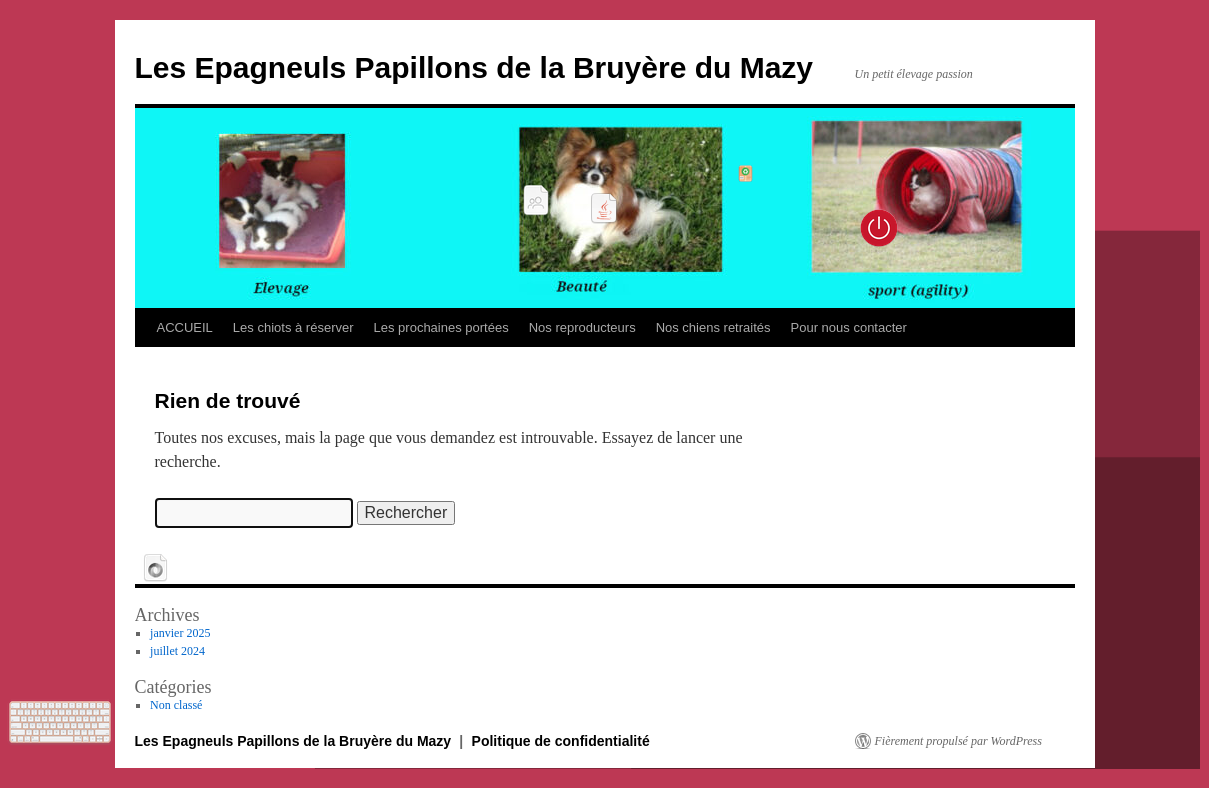 This screenshot has width=1209, height=788. What do you see at coordinates (604, 208) in the screenshot?
I see `java source code file` at bounding box center [604, 208].